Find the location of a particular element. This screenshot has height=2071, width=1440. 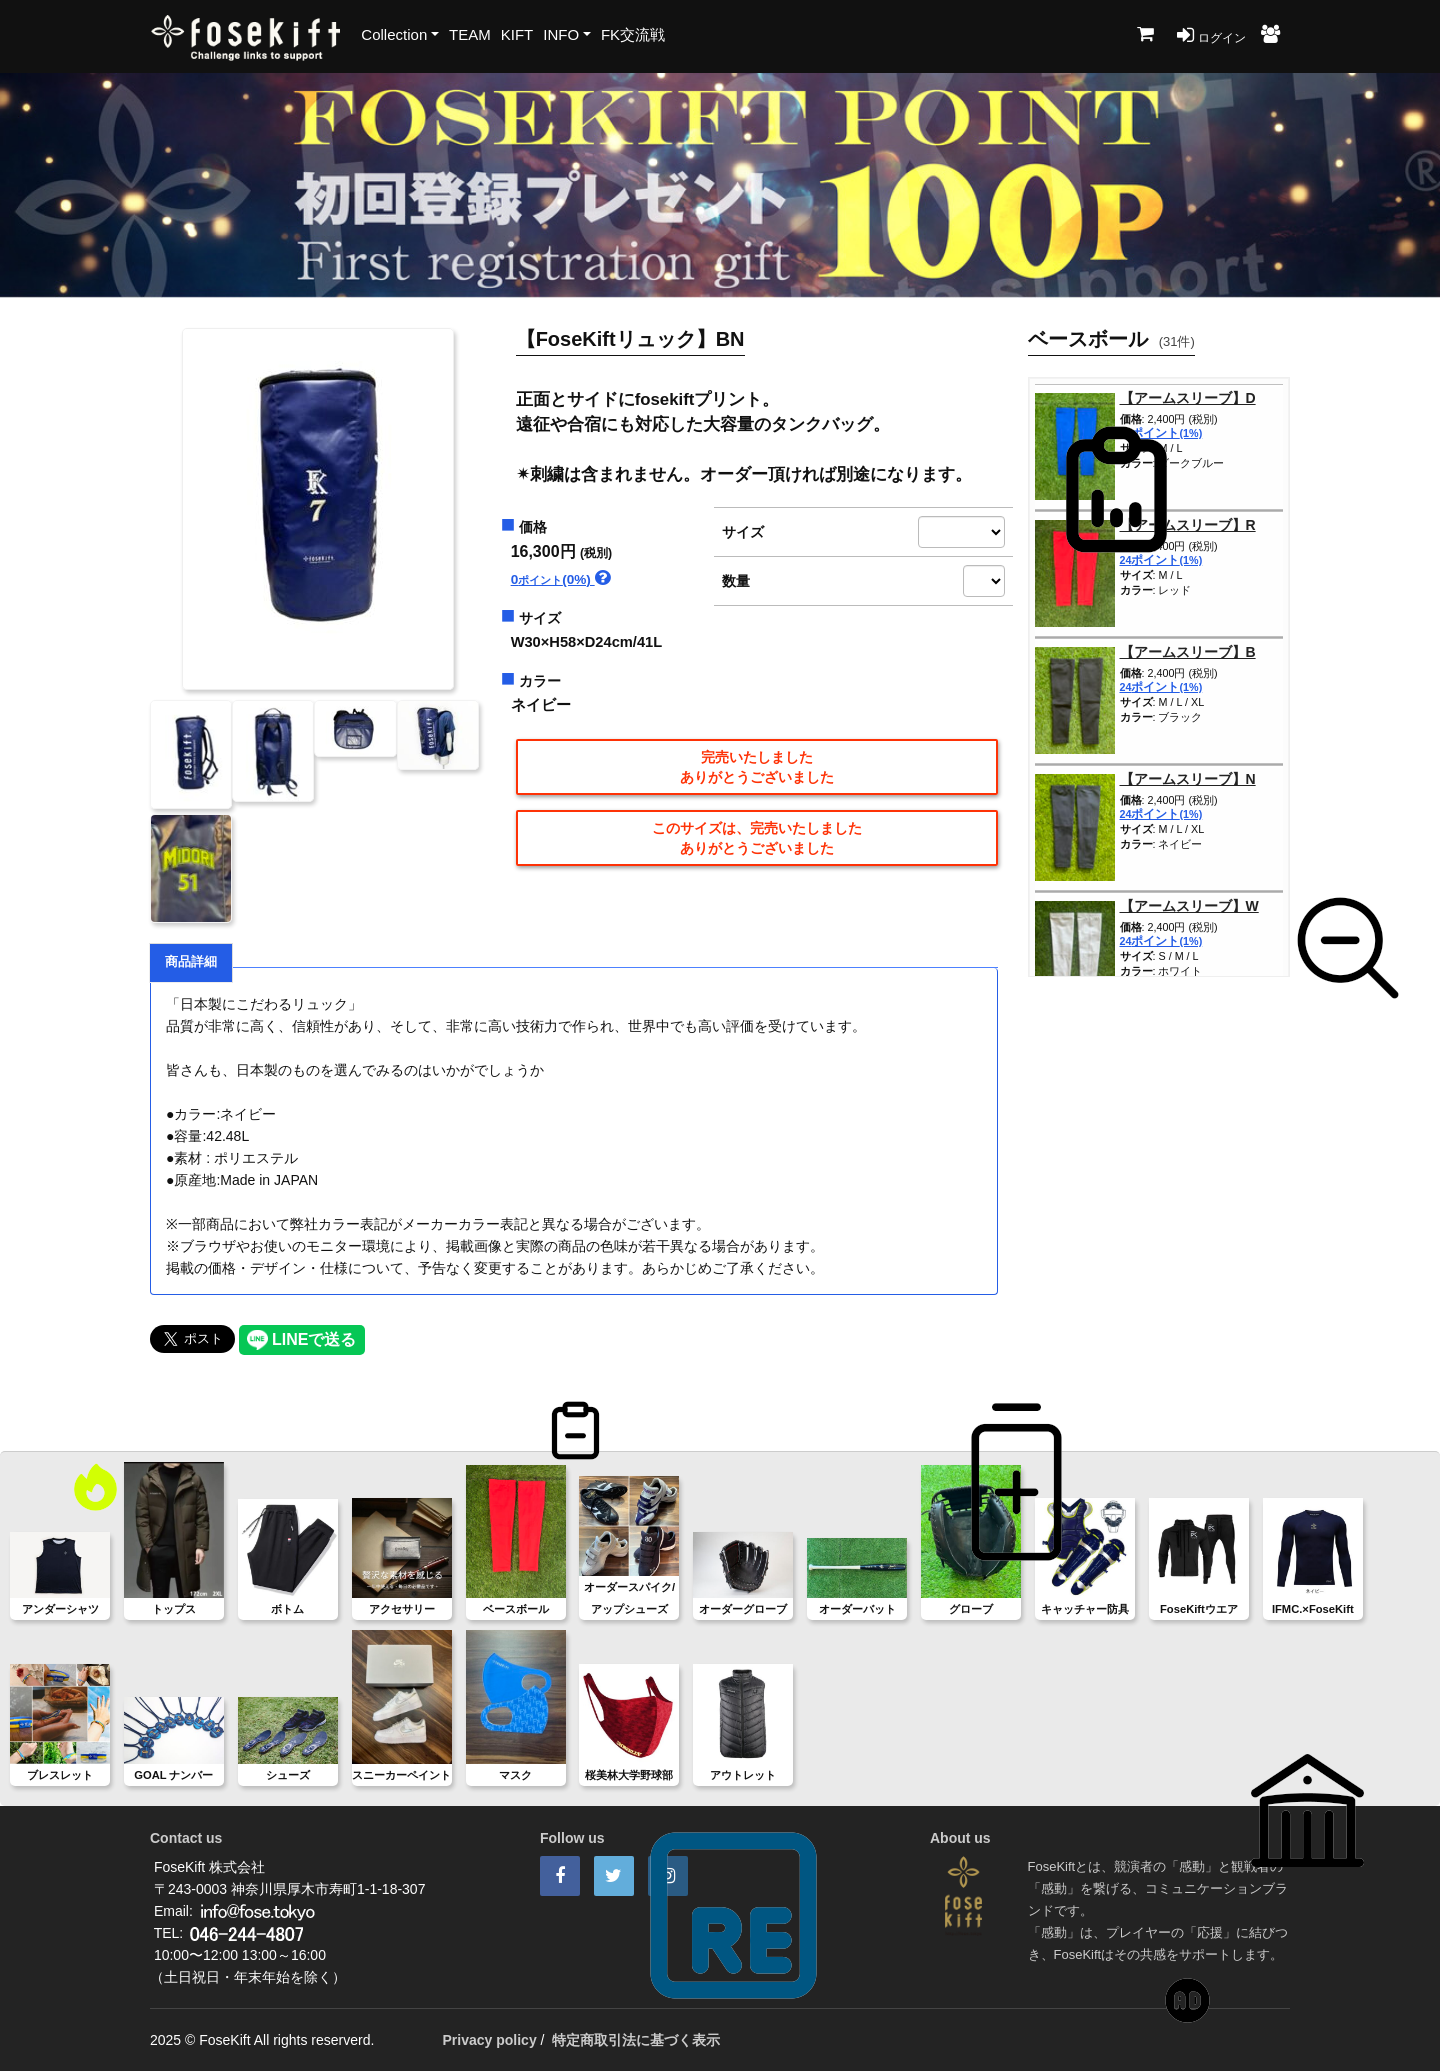

indicates trending or popular content is located at coordinates (95, 1487).